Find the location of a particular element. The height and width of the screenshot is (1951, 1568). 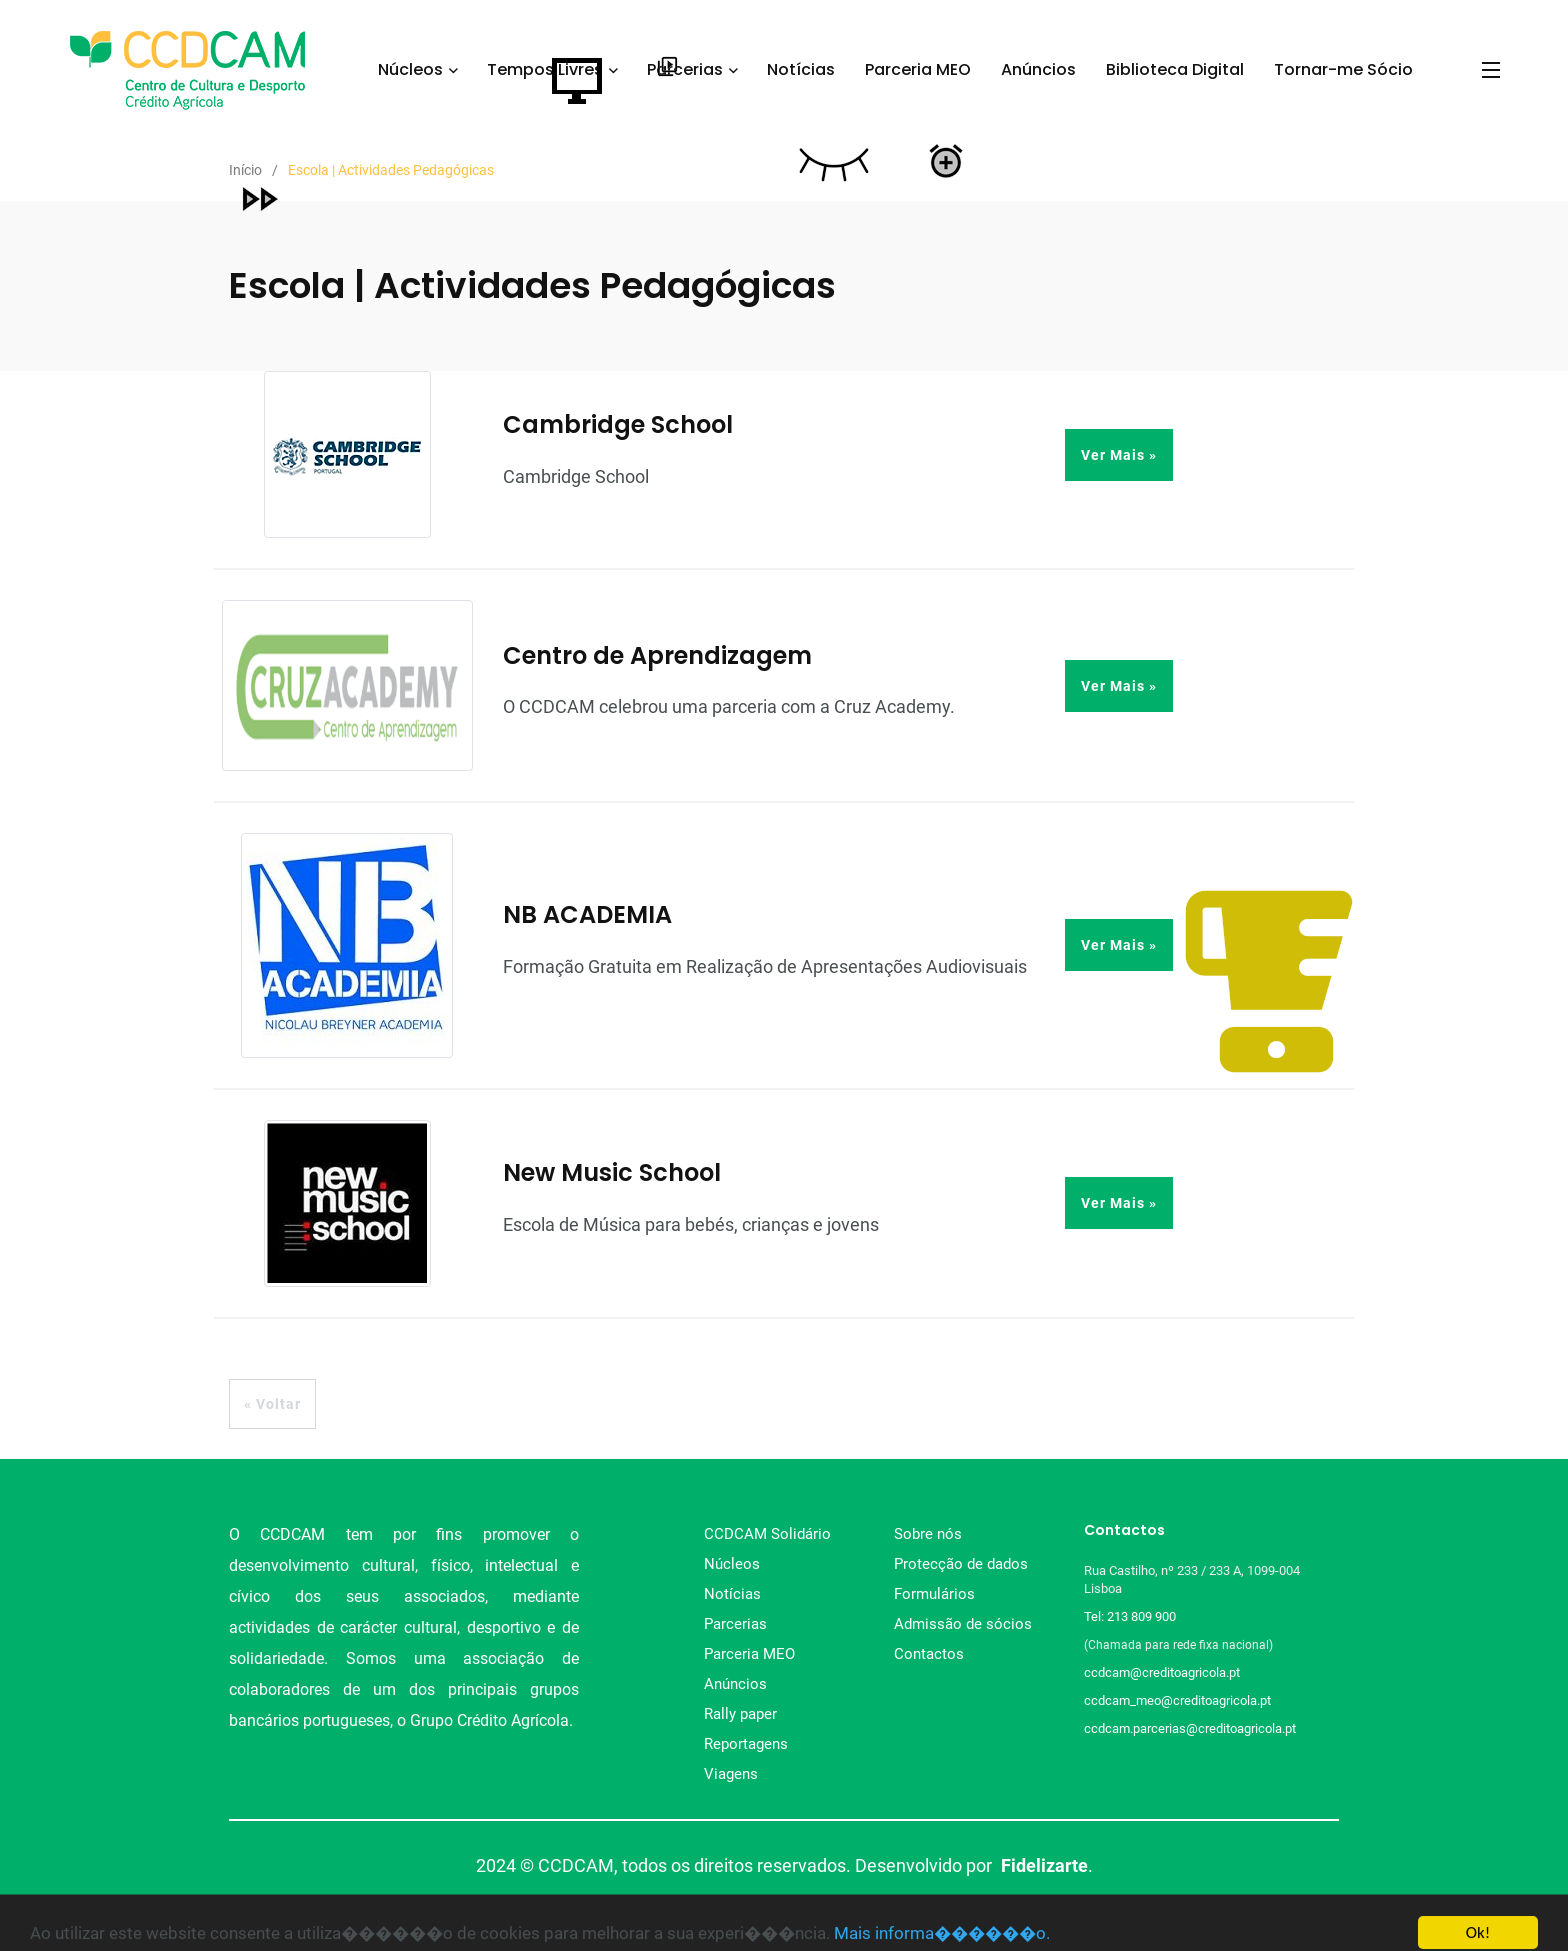

switch to desktop view is located at coordinates (577, 81).